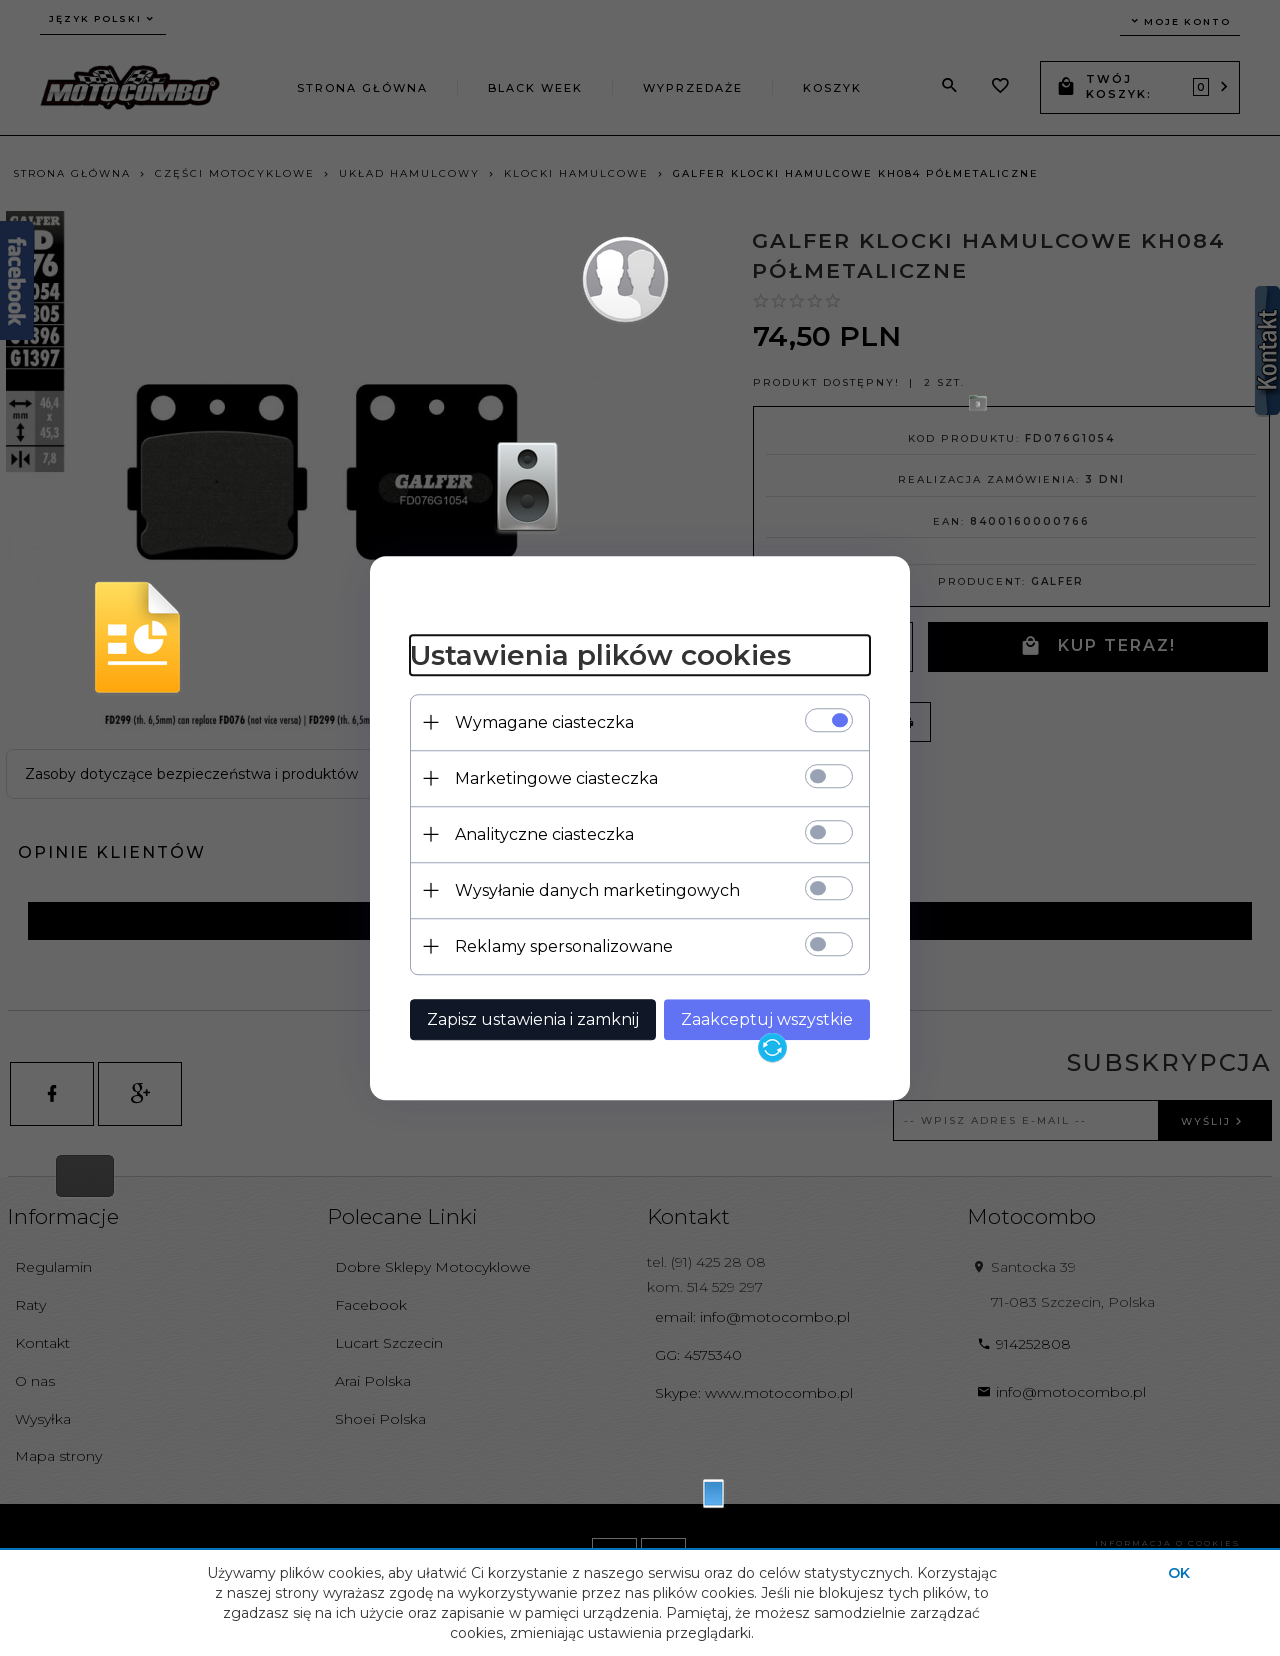 The height and width of the screenshot is (1656, 1280). What do you see at coordinates (978, 403) in the screenshot?
I see `open templates folder` at bounding box center [978, 403].